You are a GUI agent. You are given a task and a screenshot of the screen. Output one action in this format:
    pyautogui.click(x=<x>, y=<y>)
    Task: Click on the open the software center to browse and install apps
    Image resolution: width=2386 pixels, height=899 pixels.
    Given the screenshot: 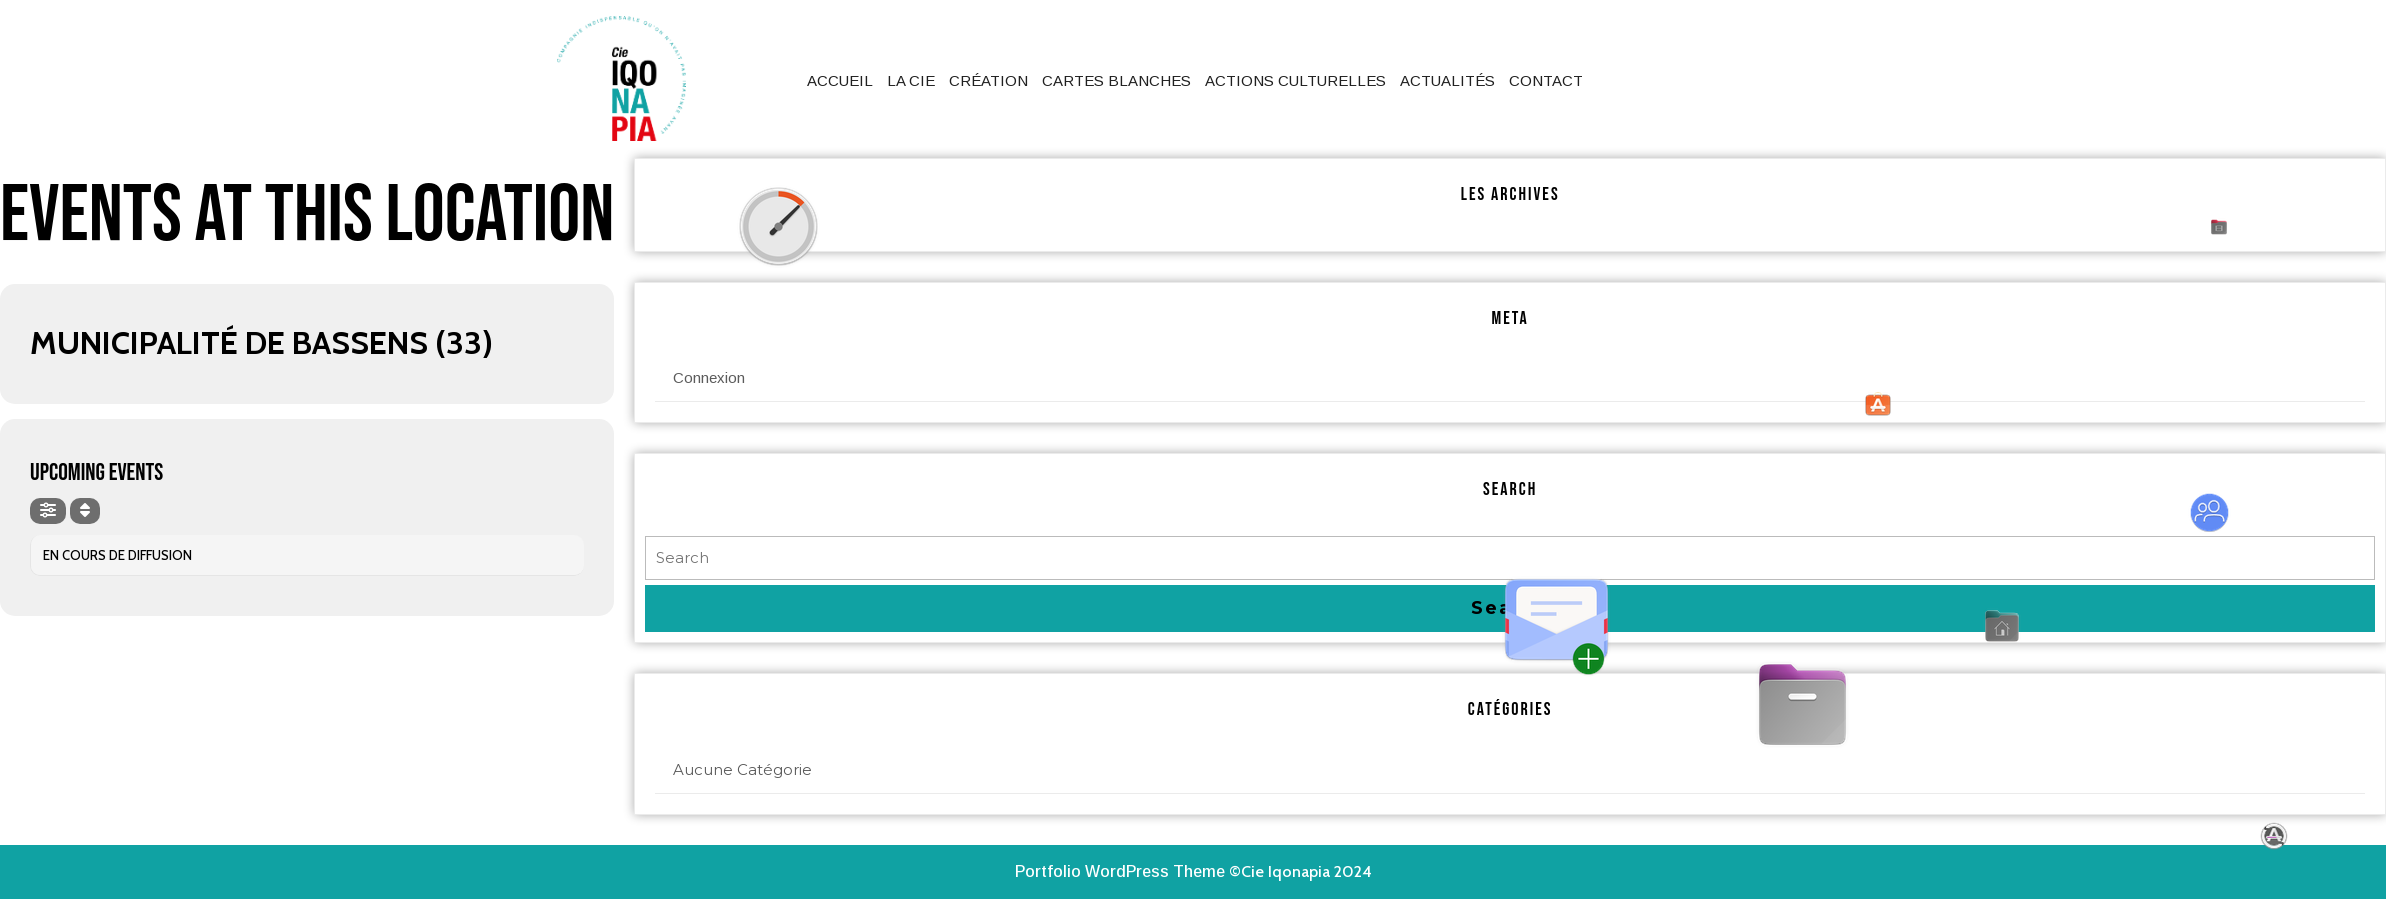 What is the action you would take?
    pyautogui.click(x=1878, y=405)
    